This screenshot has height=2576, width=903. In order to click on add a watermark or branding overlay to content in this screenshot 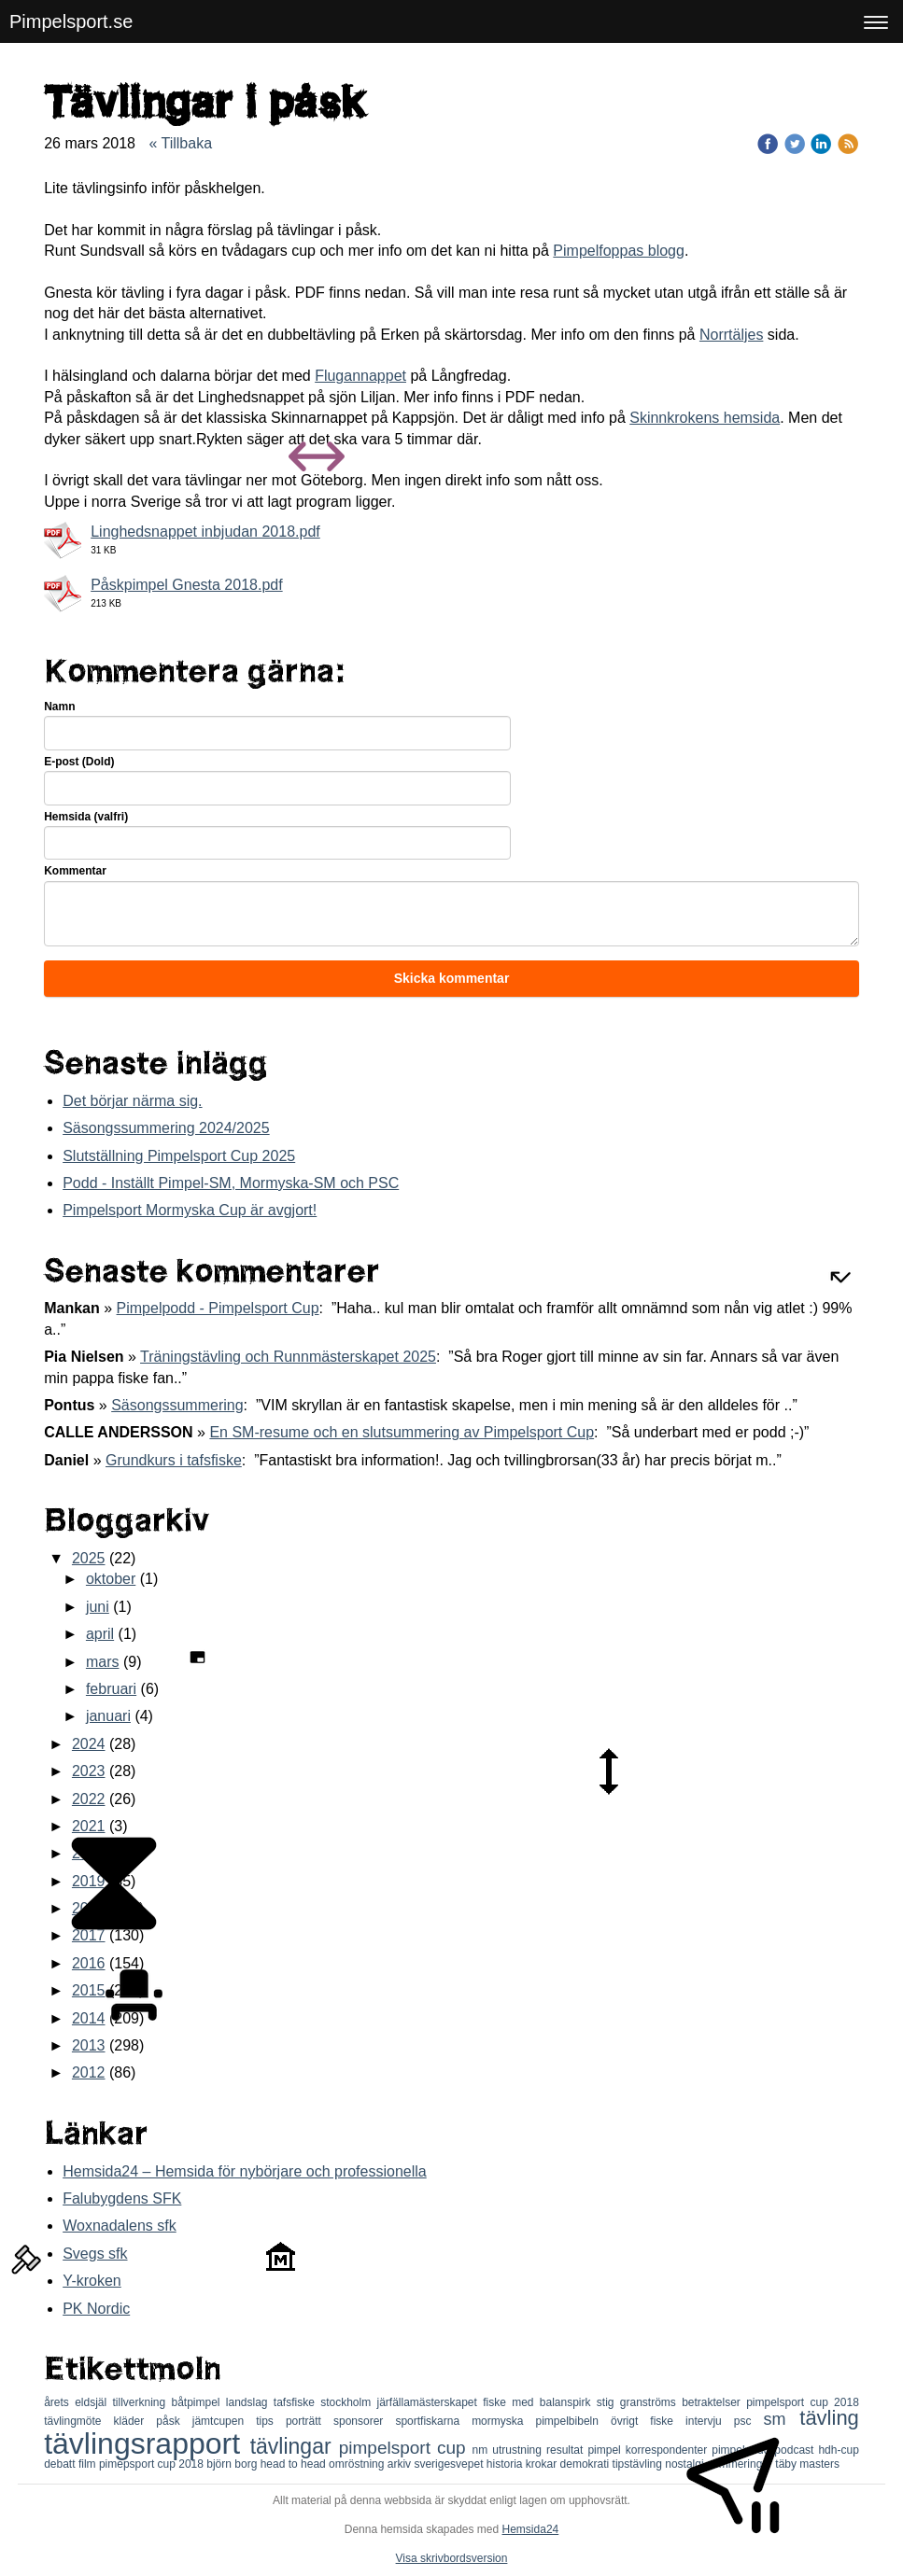, I will do `click(197, 1657)`.